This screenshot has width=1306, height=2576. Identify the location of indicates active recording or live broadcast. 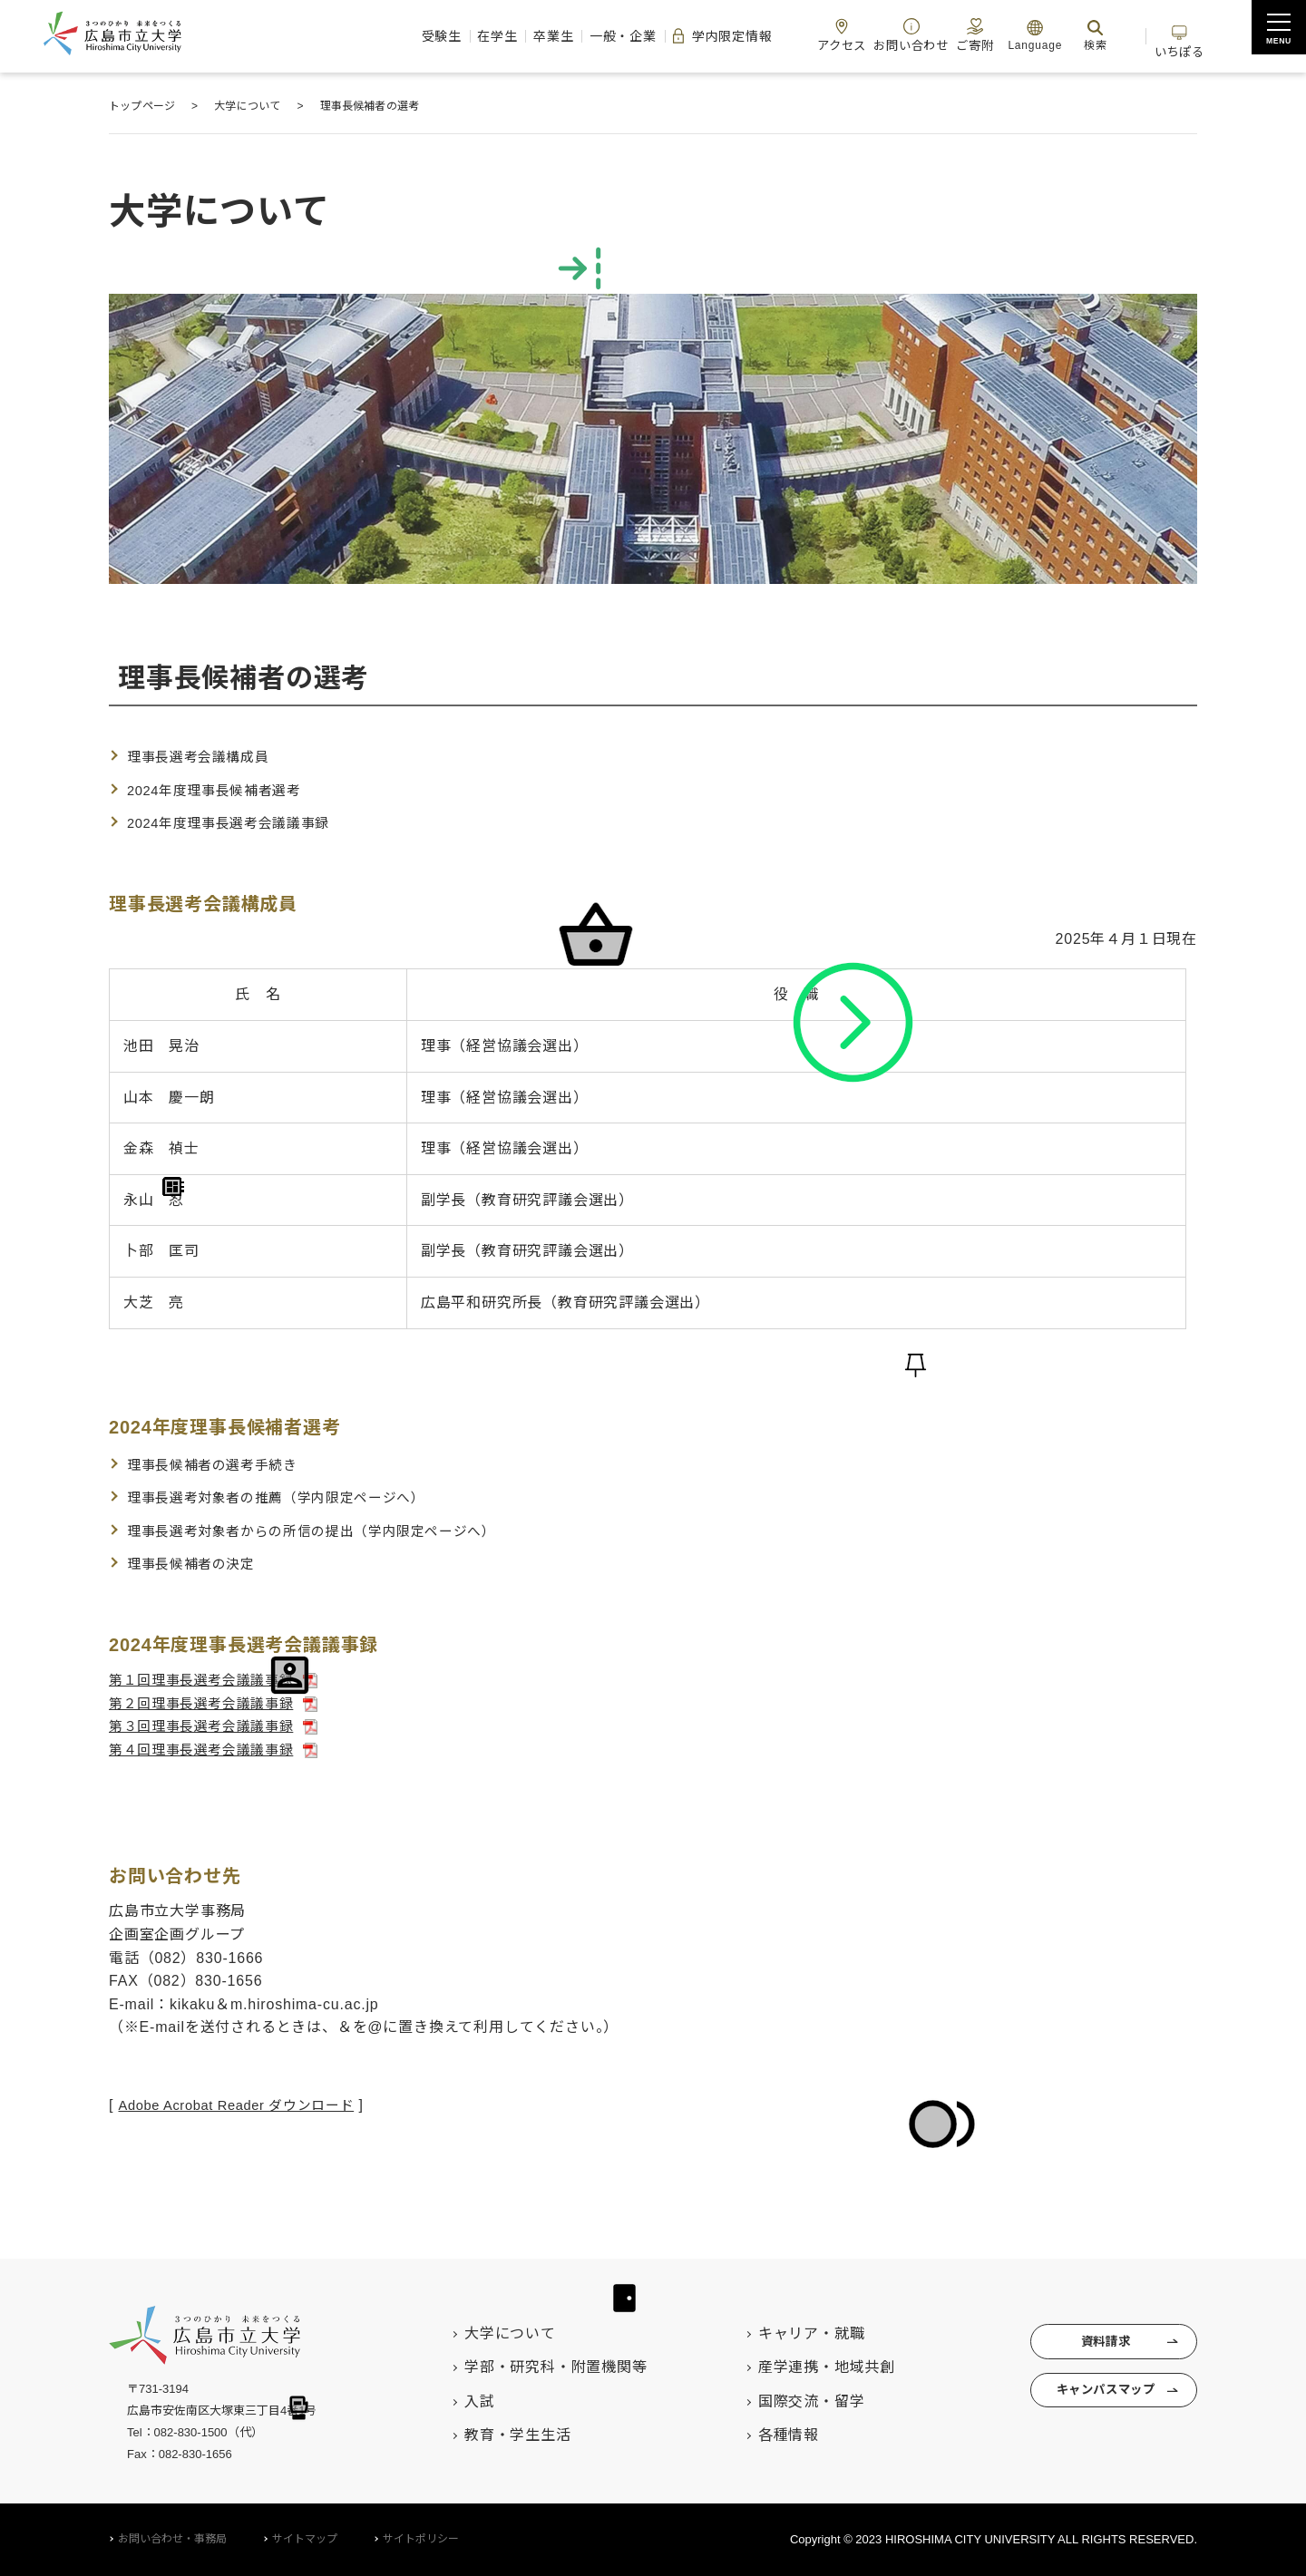
(941, 2124).